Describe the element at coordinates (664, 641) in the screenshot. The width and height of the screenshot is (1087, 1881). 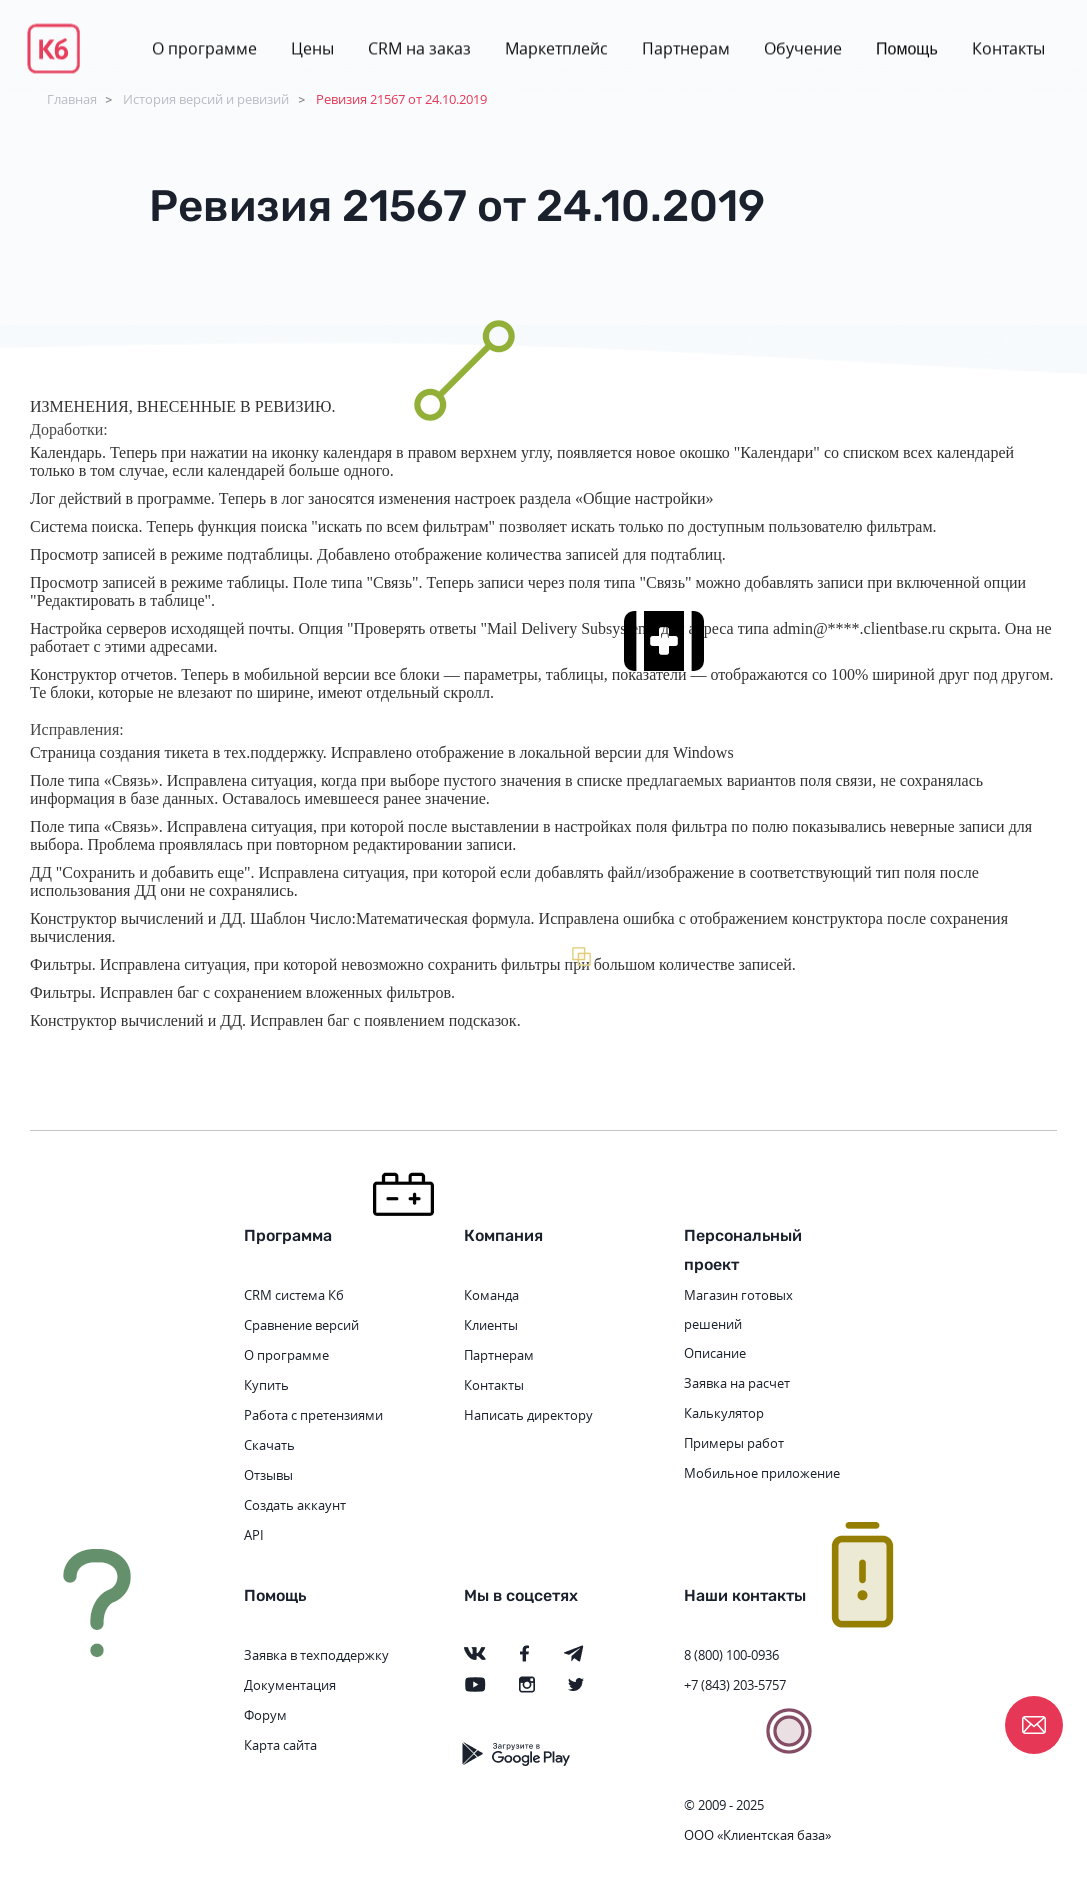
I see `access medical information or first aid resources` at that location.